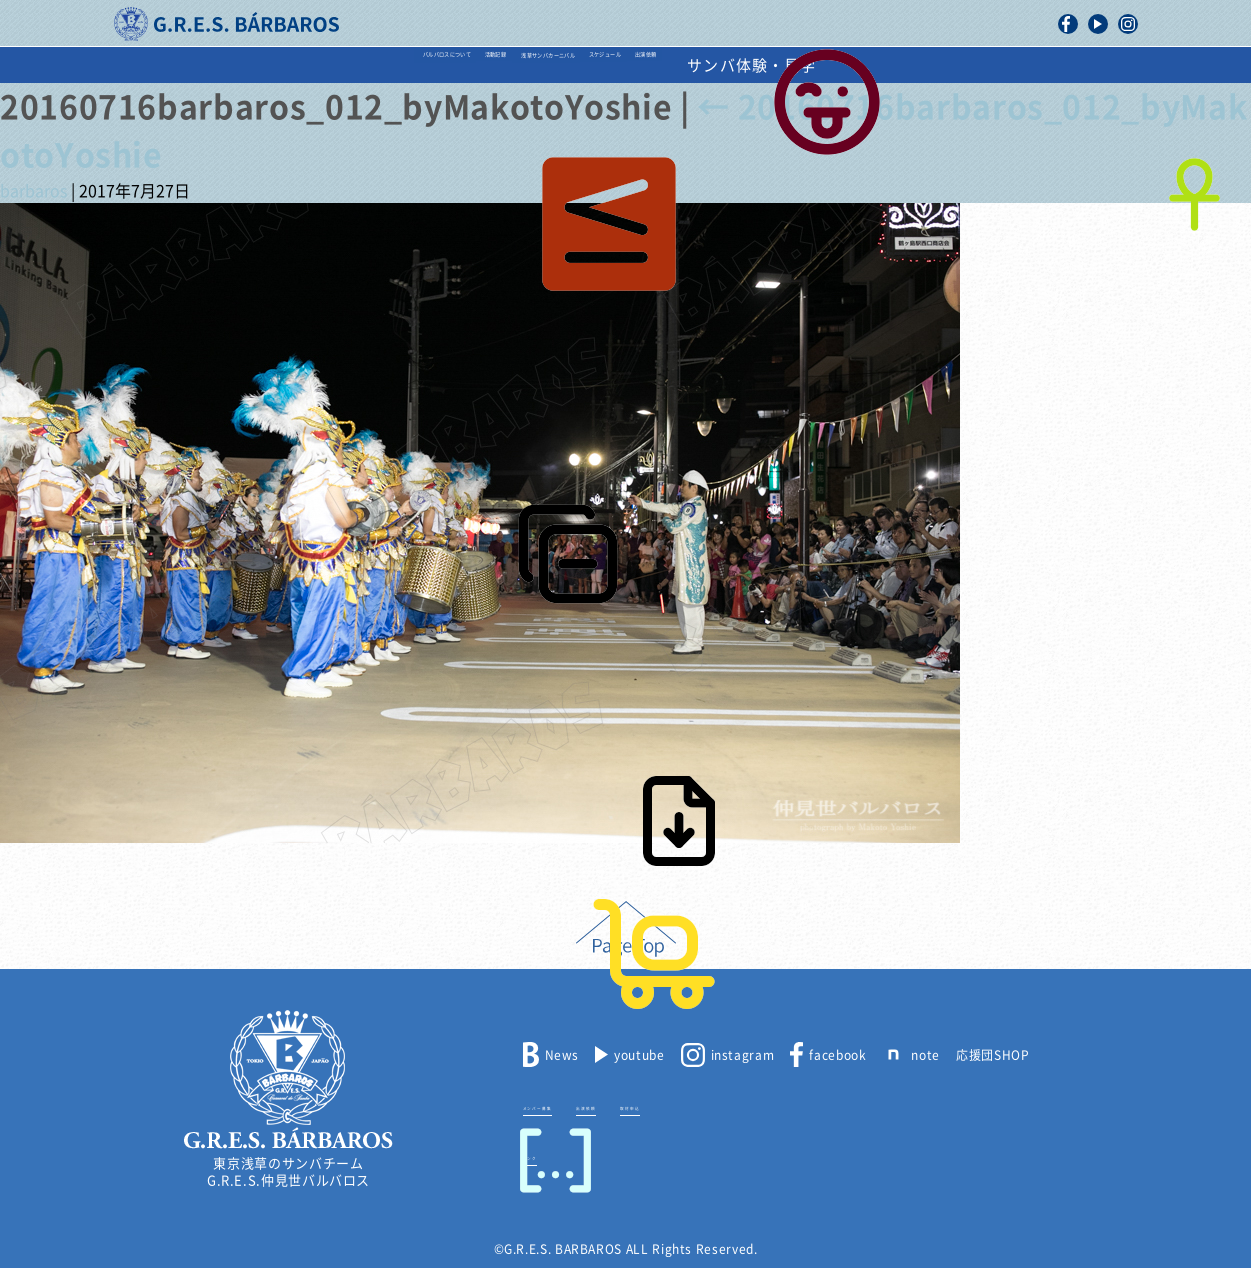 The height and width of the screenshot is (1268, 1251). What do you see at coordinates (679, 821) in the screenshot?
I see `download a file to your device` at bounding box center [679, 821].